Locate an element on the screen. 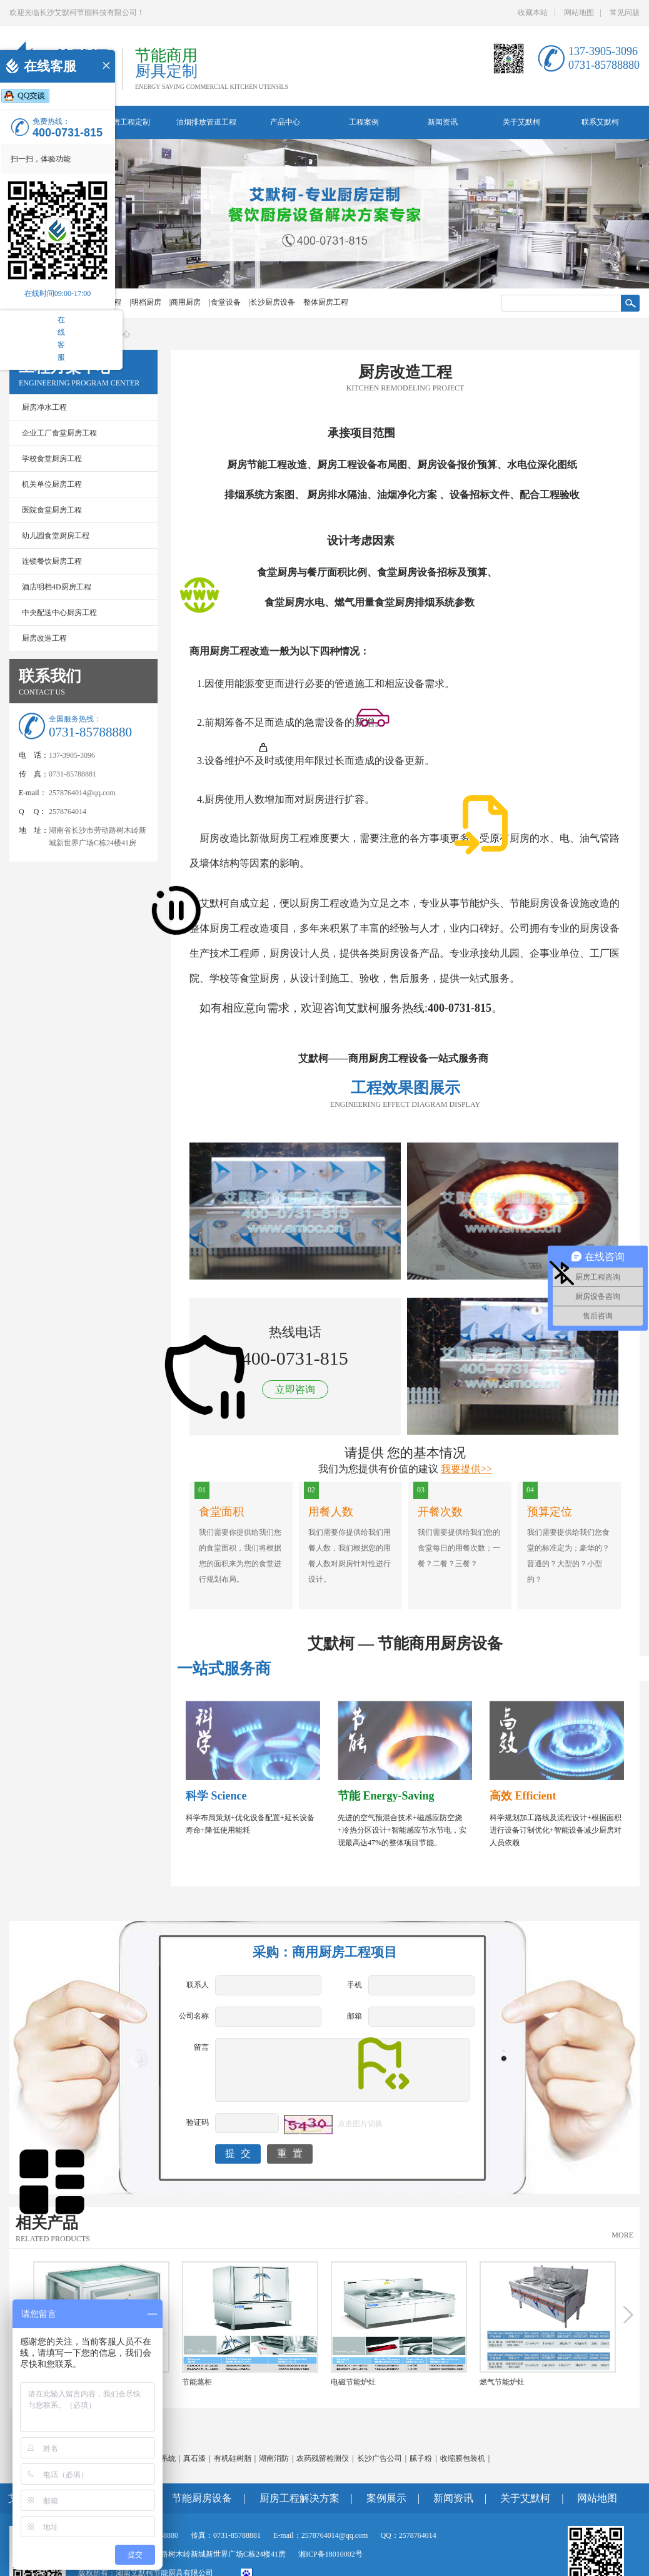 Image resolution: width=649 pixels, height=2576 pixels. import a file from another source is located at coordinates (485, 823).